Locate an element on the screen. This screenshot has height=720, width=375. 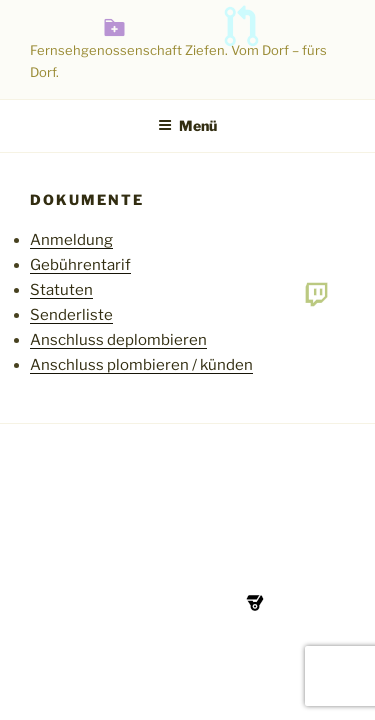
open Twitch app is located at coordinates (316, 294).